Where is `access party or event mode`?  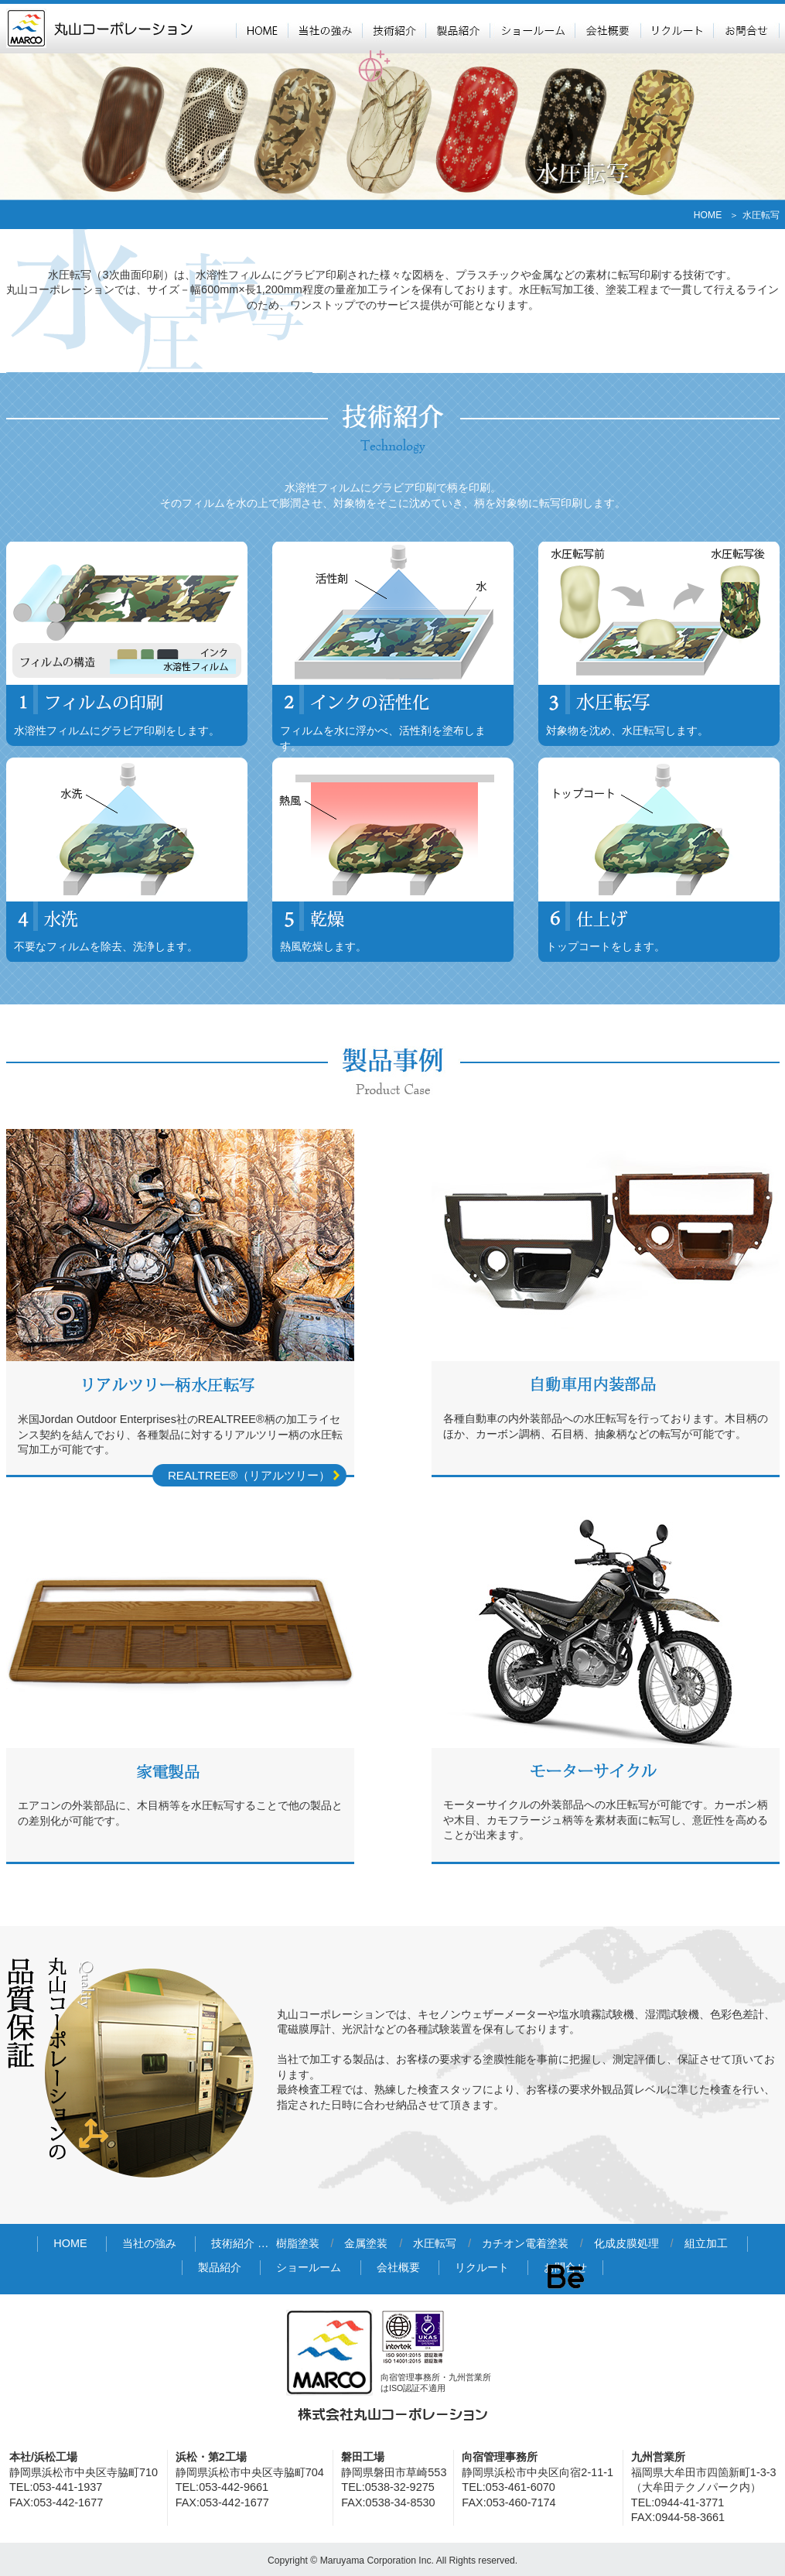
access party or event mode is located at coordinates (373, 67).